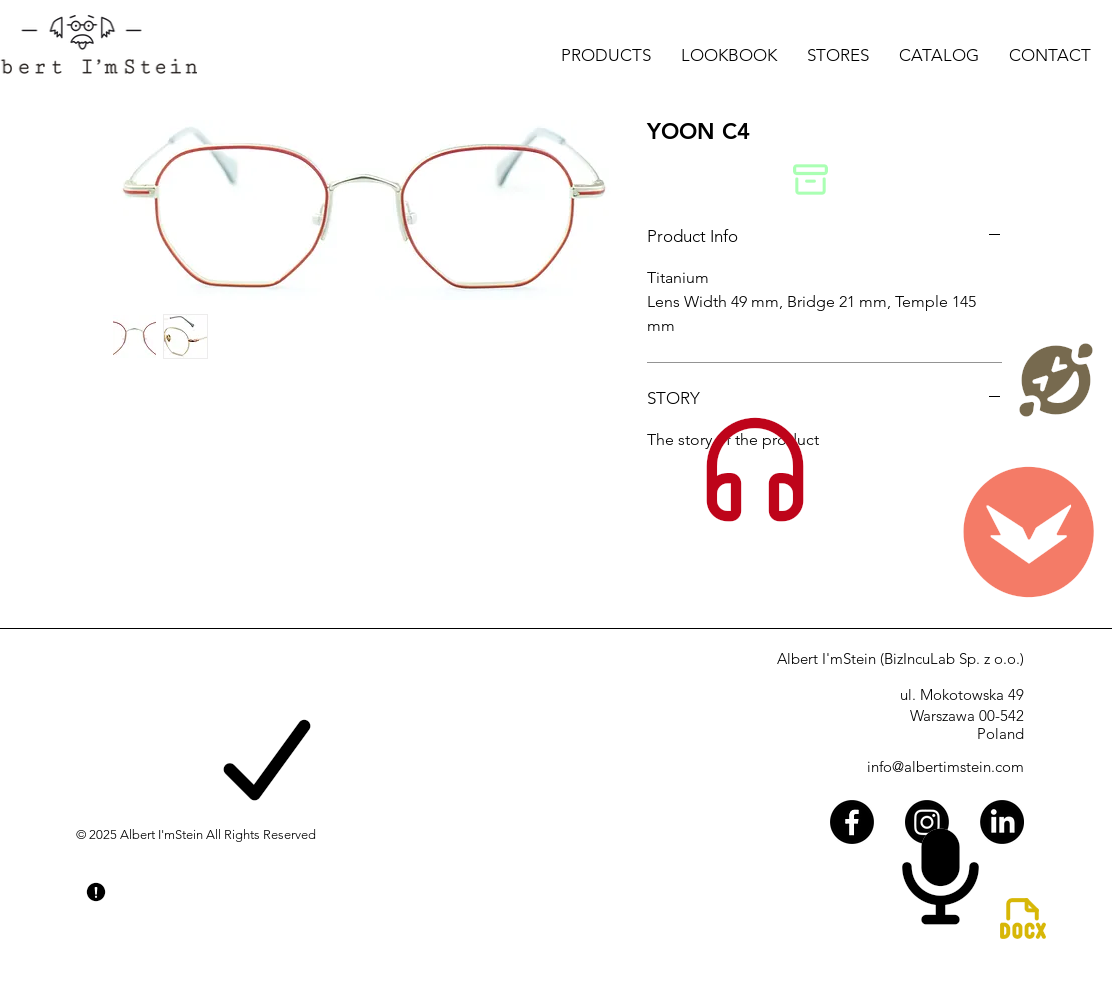  I want to click on confirms a completed action or task, so click(267, 757).